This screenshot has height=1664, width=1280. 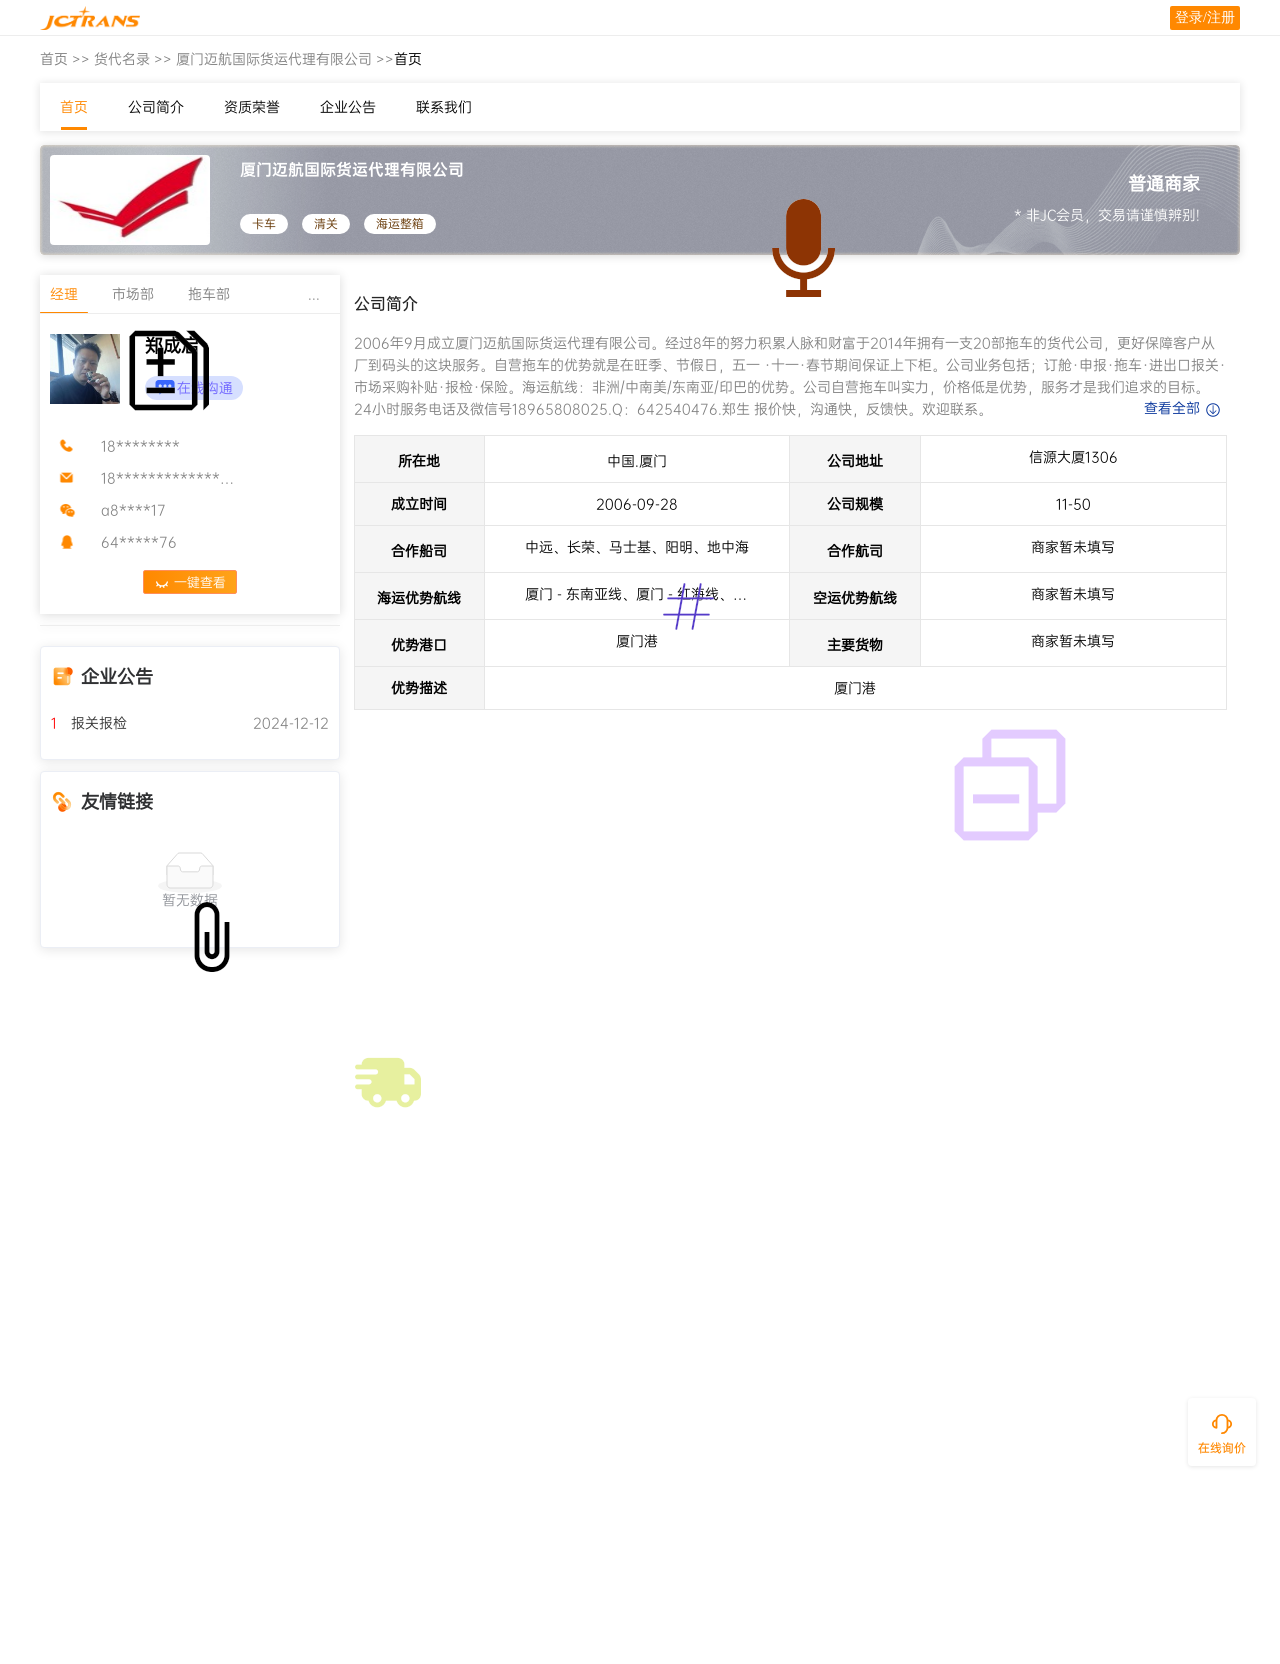 I want to click on view or browse hashtags, so click(x=688, y=606).